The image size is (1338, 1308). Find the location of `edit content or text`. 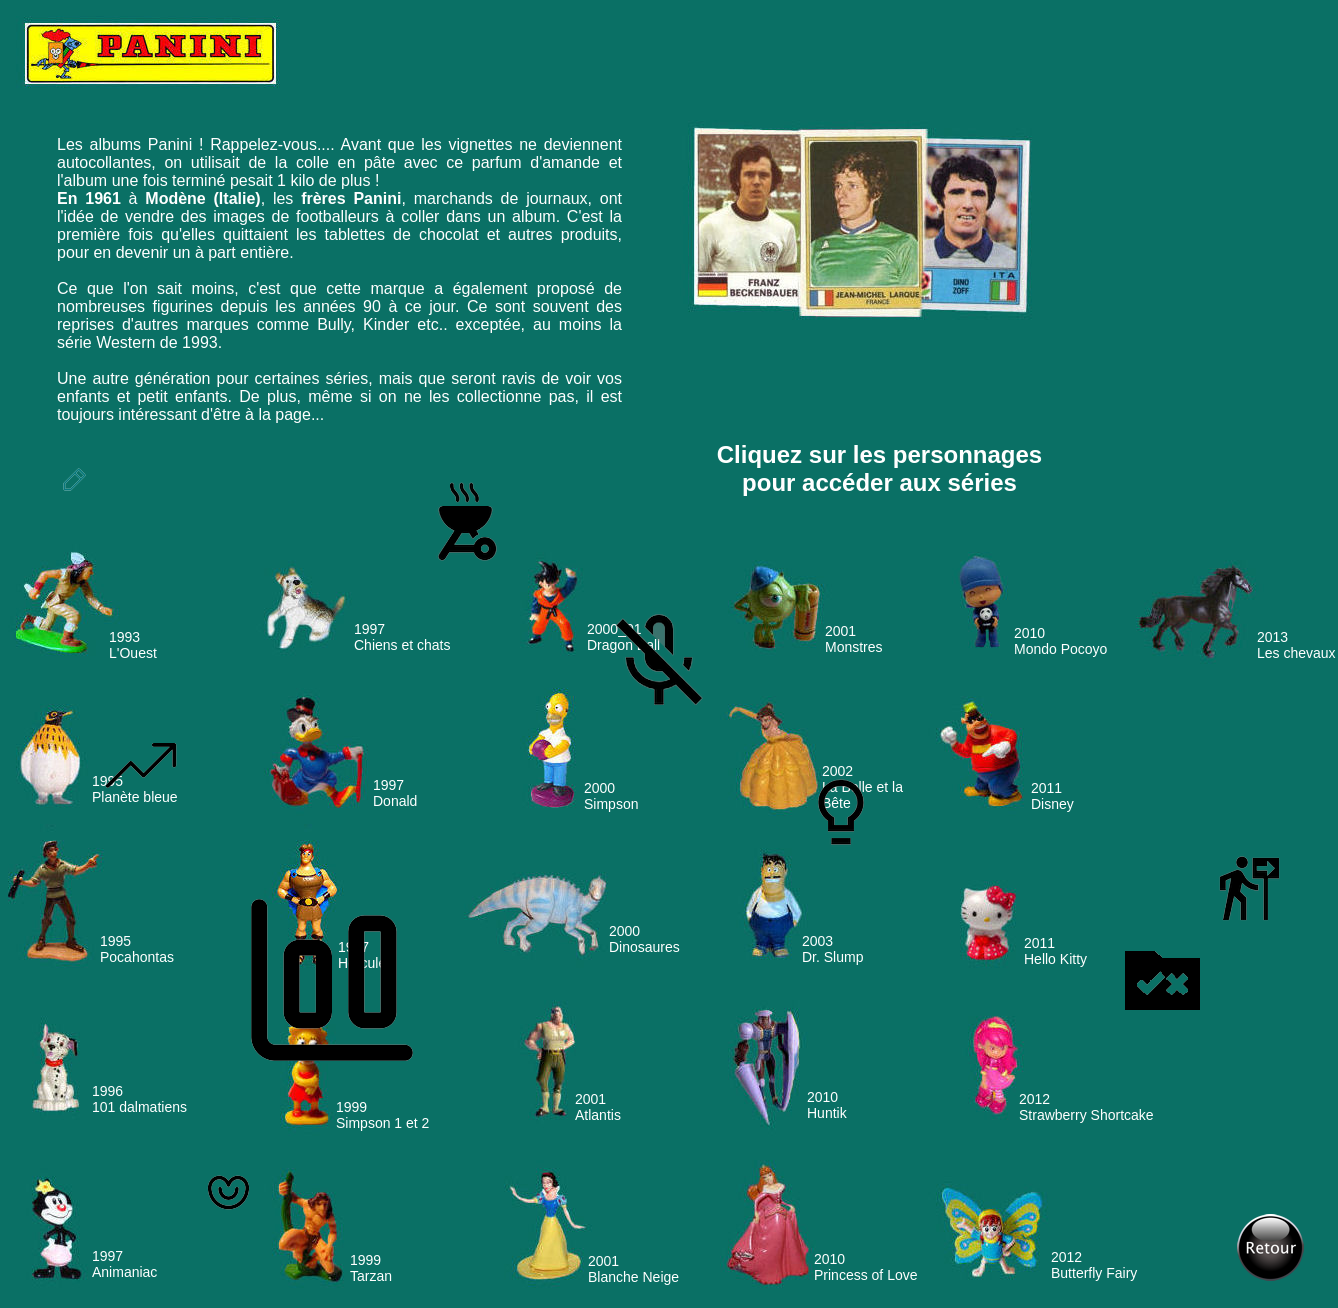

edit content or text is located at coordinates (74, 480).